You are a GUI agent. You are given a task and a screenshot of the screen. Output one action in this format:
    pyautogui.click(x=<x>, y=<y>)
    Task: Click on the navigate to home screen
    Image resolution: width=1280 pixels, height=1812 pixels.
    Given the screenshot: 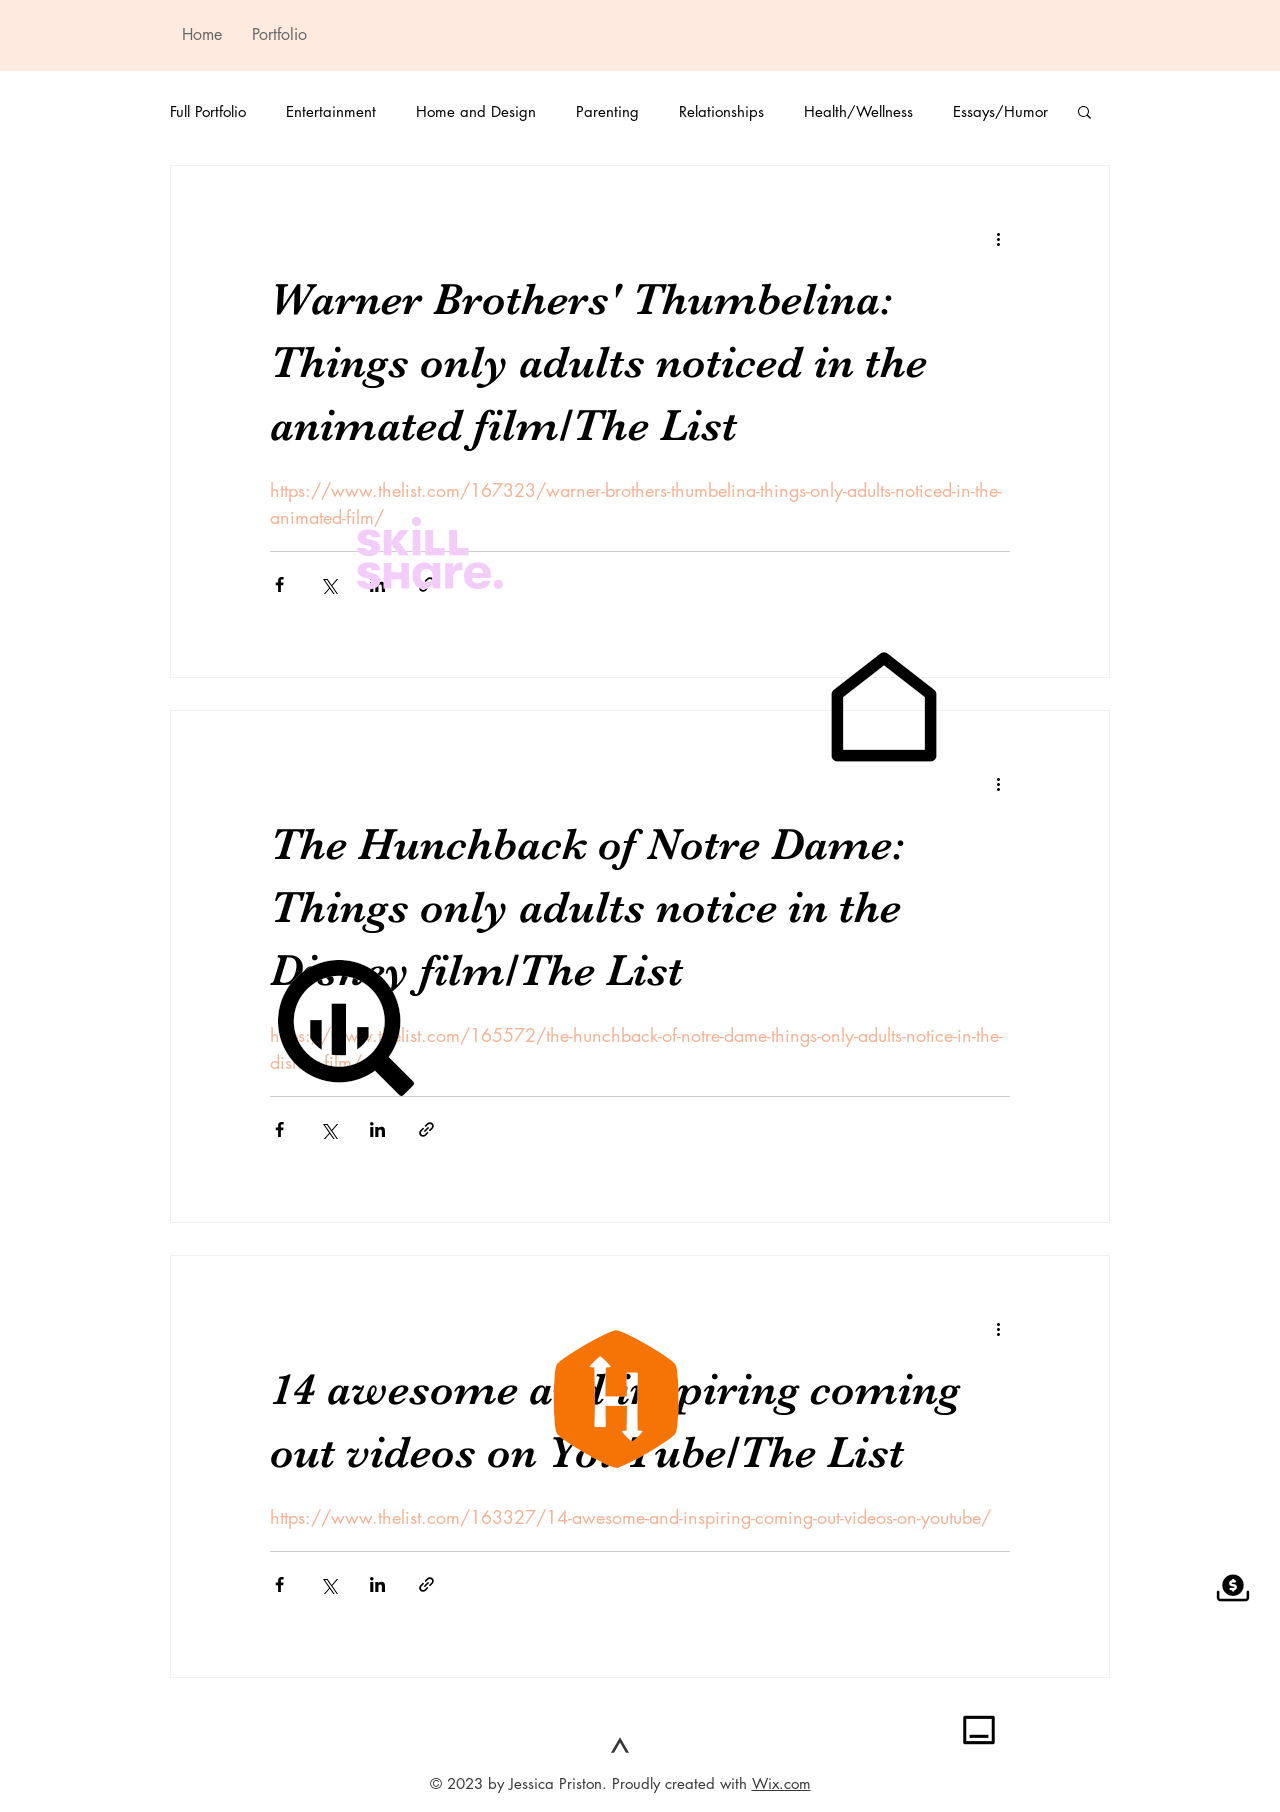 What is the action you would take?
    pyautogui.click(x=884, y=709)
    